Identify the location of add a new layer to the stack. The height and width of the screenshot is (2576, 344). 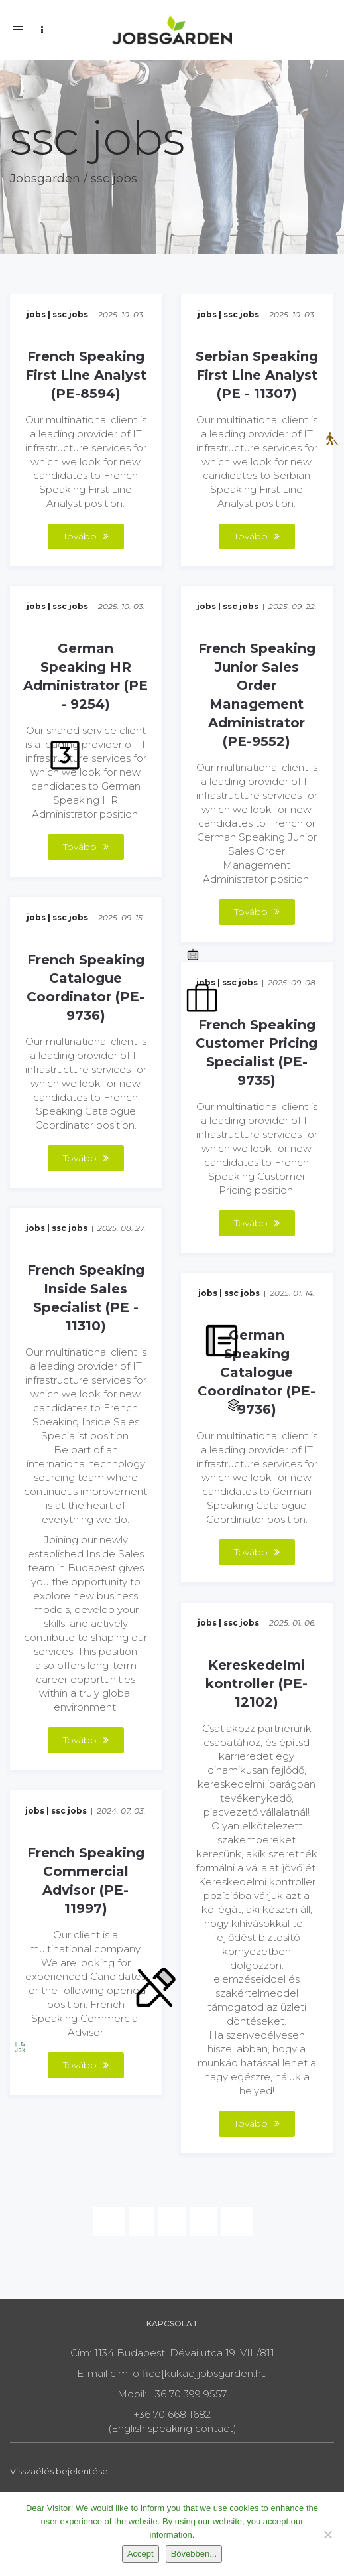
(233, 1405).